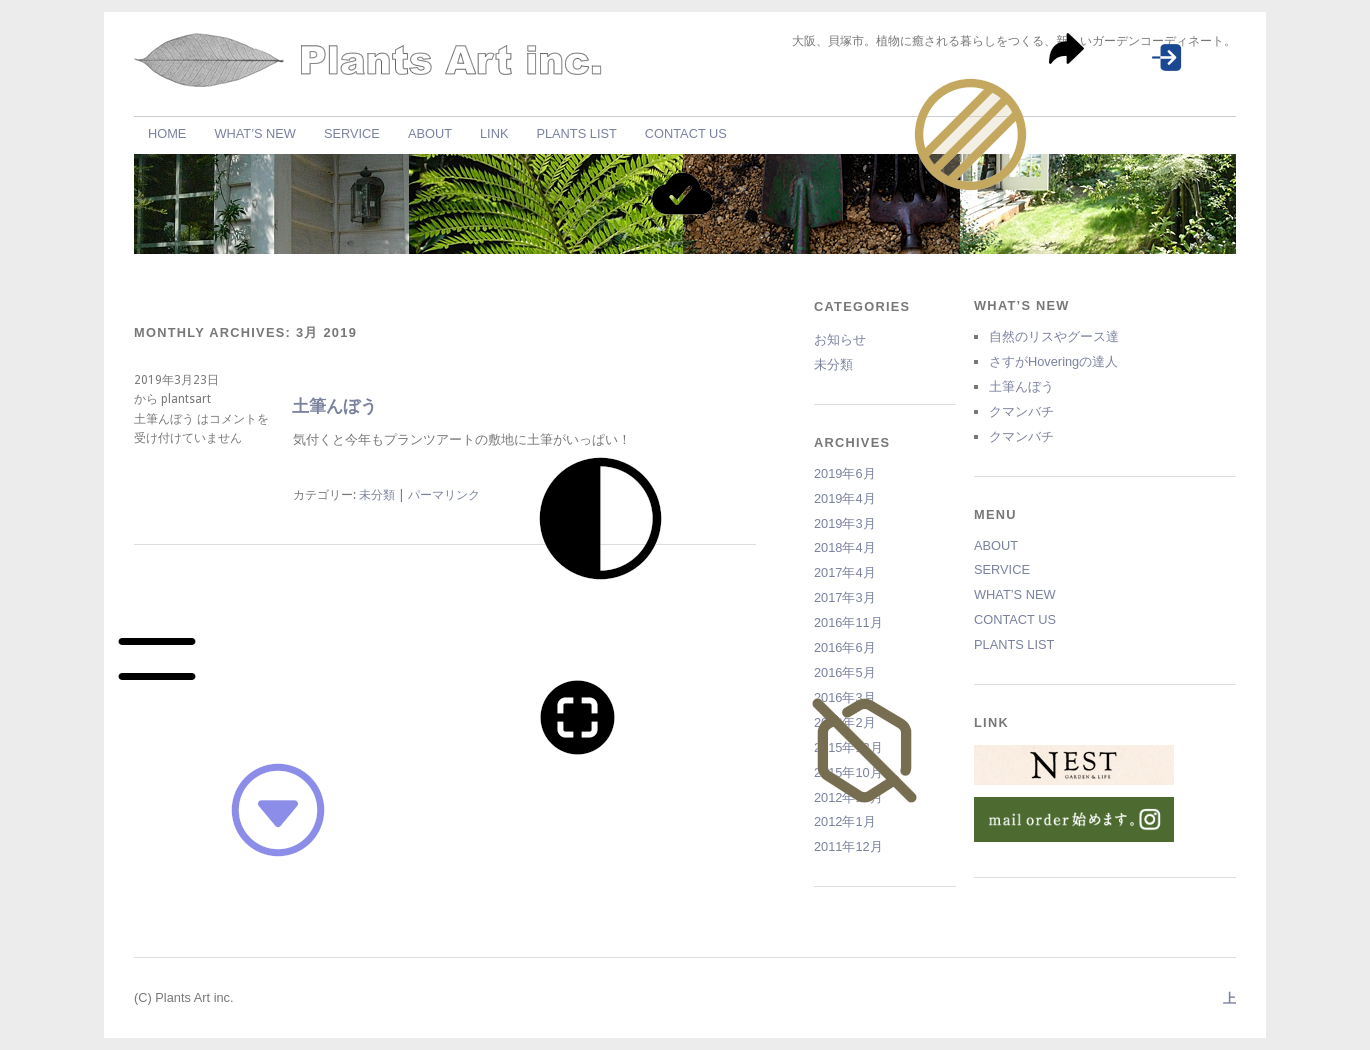 This screenshot has width=1370, height=1050. Describe the element at coordinates (864, 750) in the screenshot. I see `disable or deactivate a feature` at that location.